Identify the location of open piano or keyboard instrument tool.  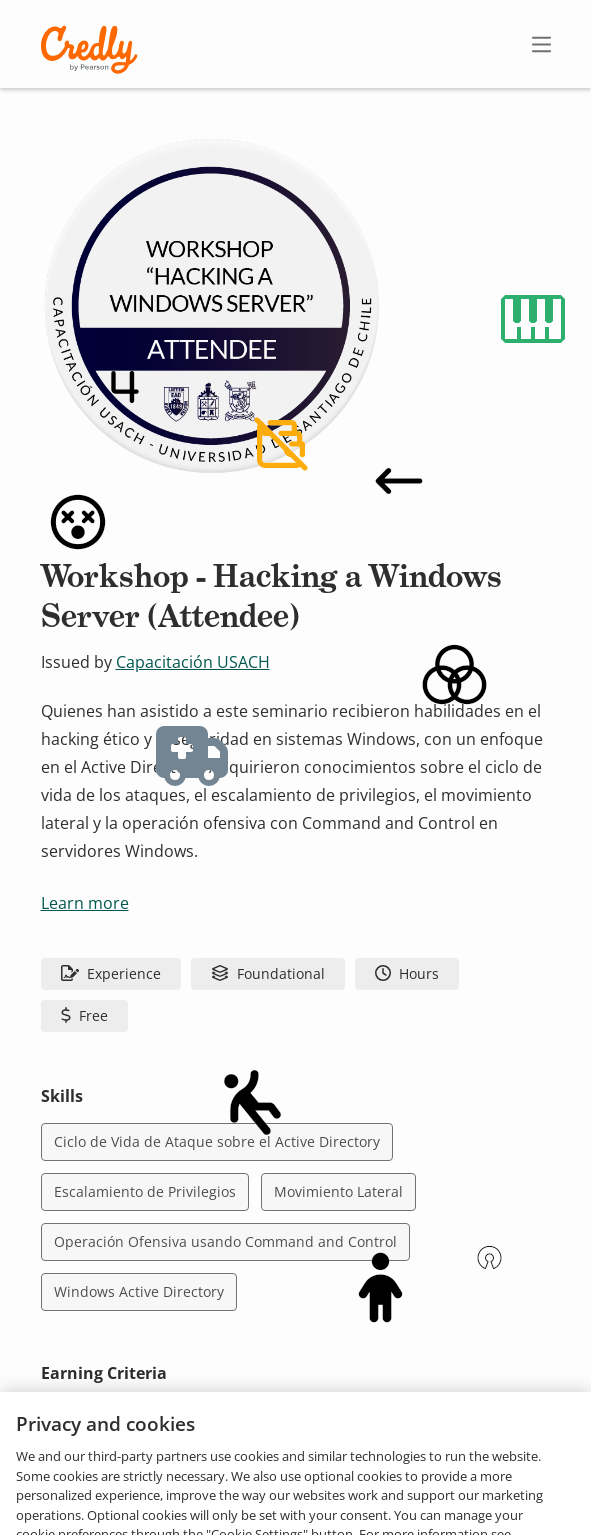
(533, 319).